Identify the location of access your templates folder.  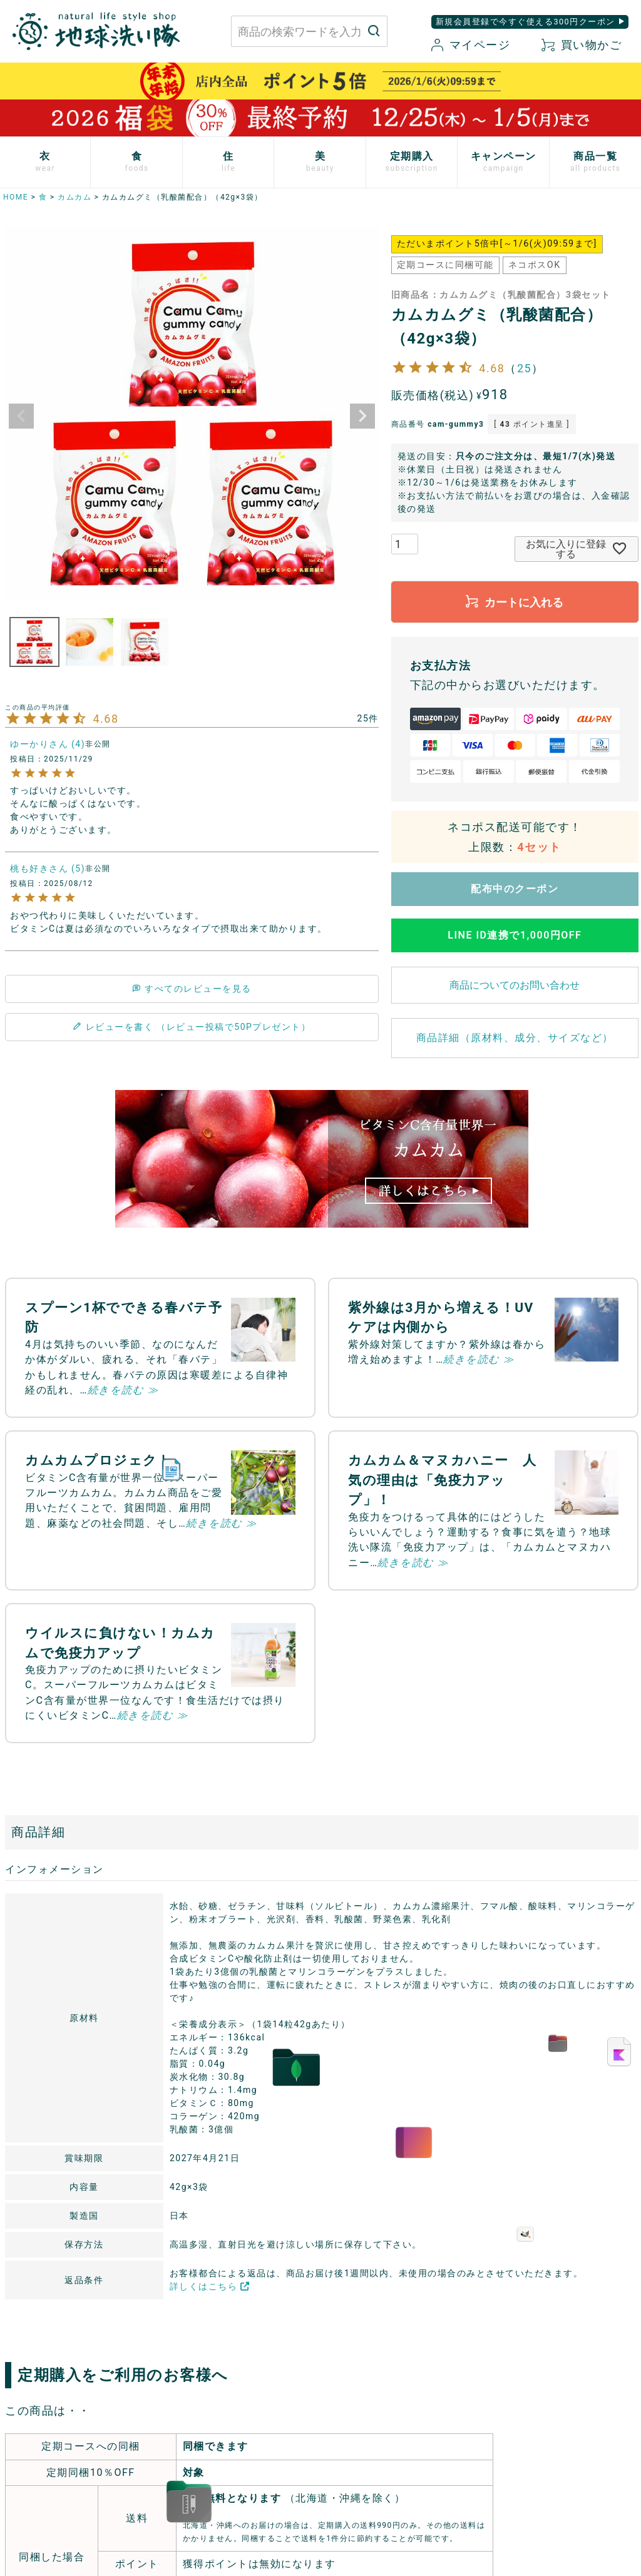
(189, 2502).